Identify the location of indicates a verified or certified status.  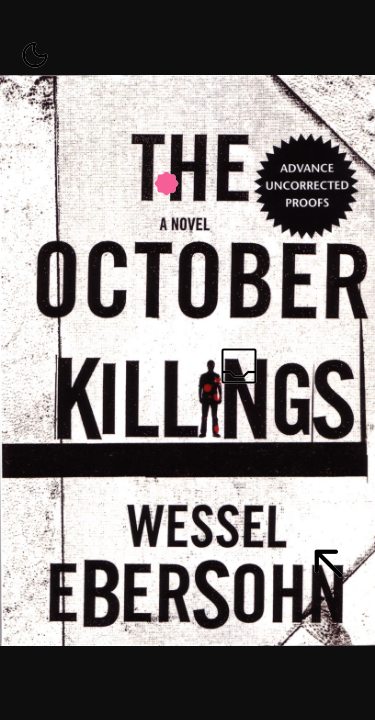
(166, 183).